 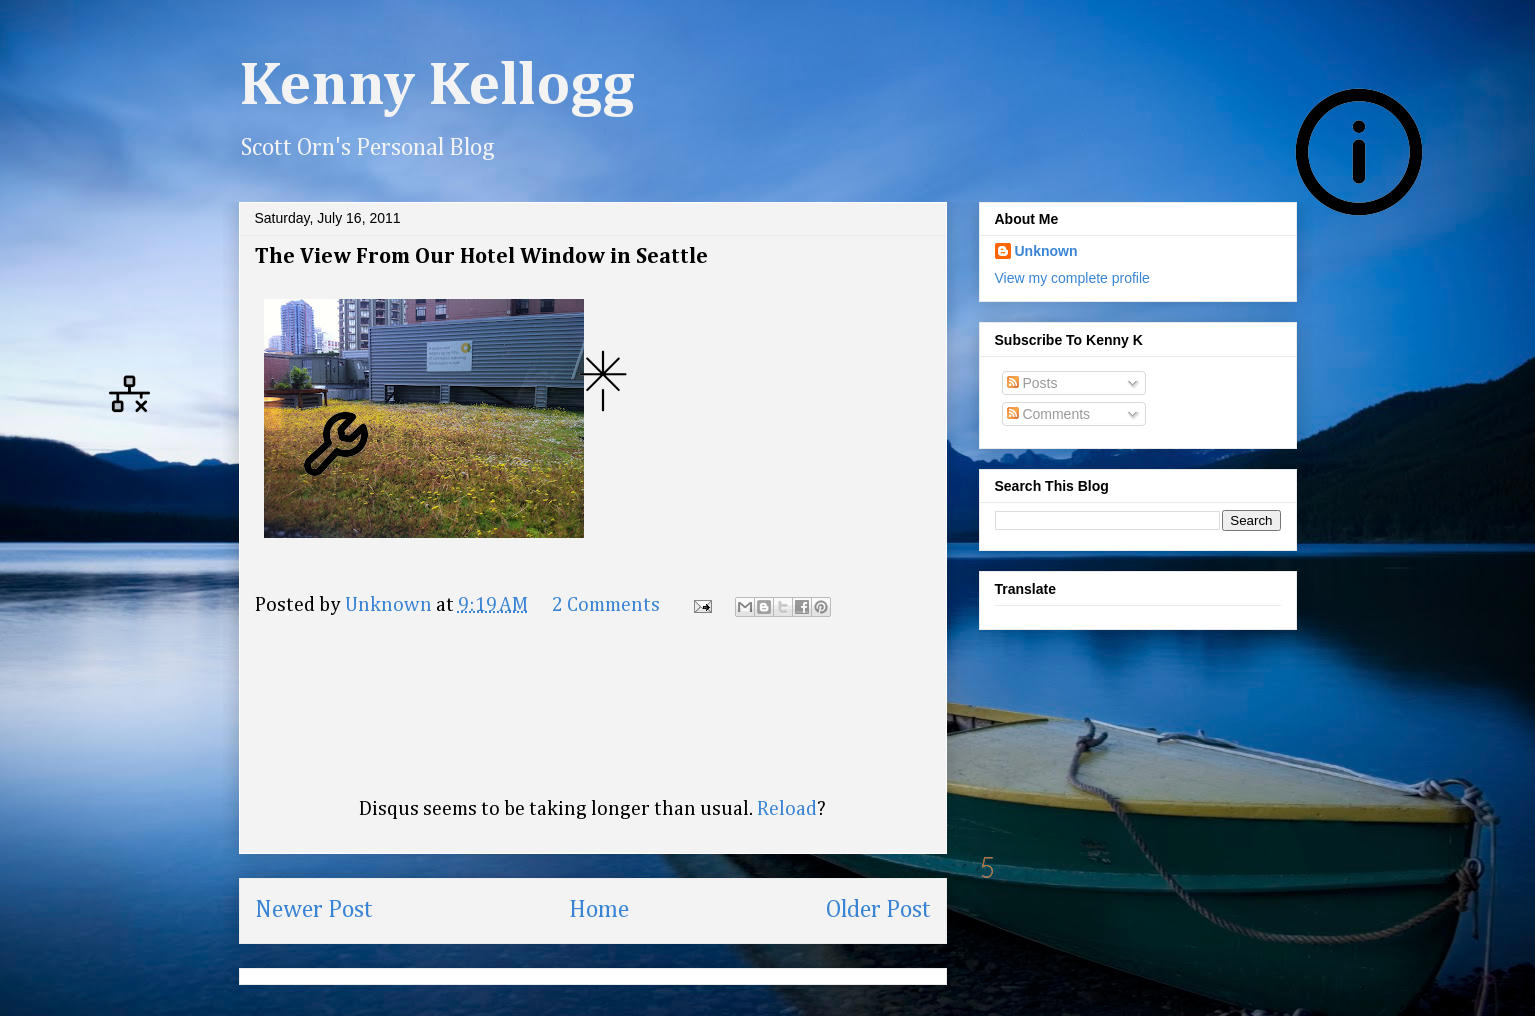 I want to click on network connection error or failure, so click(x=129, y=394).